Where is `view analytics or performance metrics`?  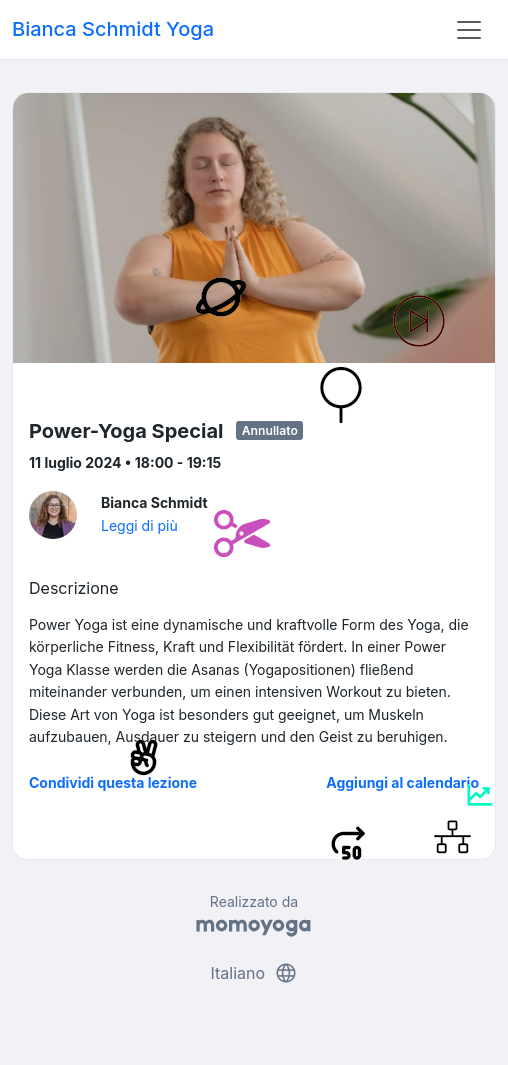
view analytics or performance metrics is located at coordinates (480, 795).